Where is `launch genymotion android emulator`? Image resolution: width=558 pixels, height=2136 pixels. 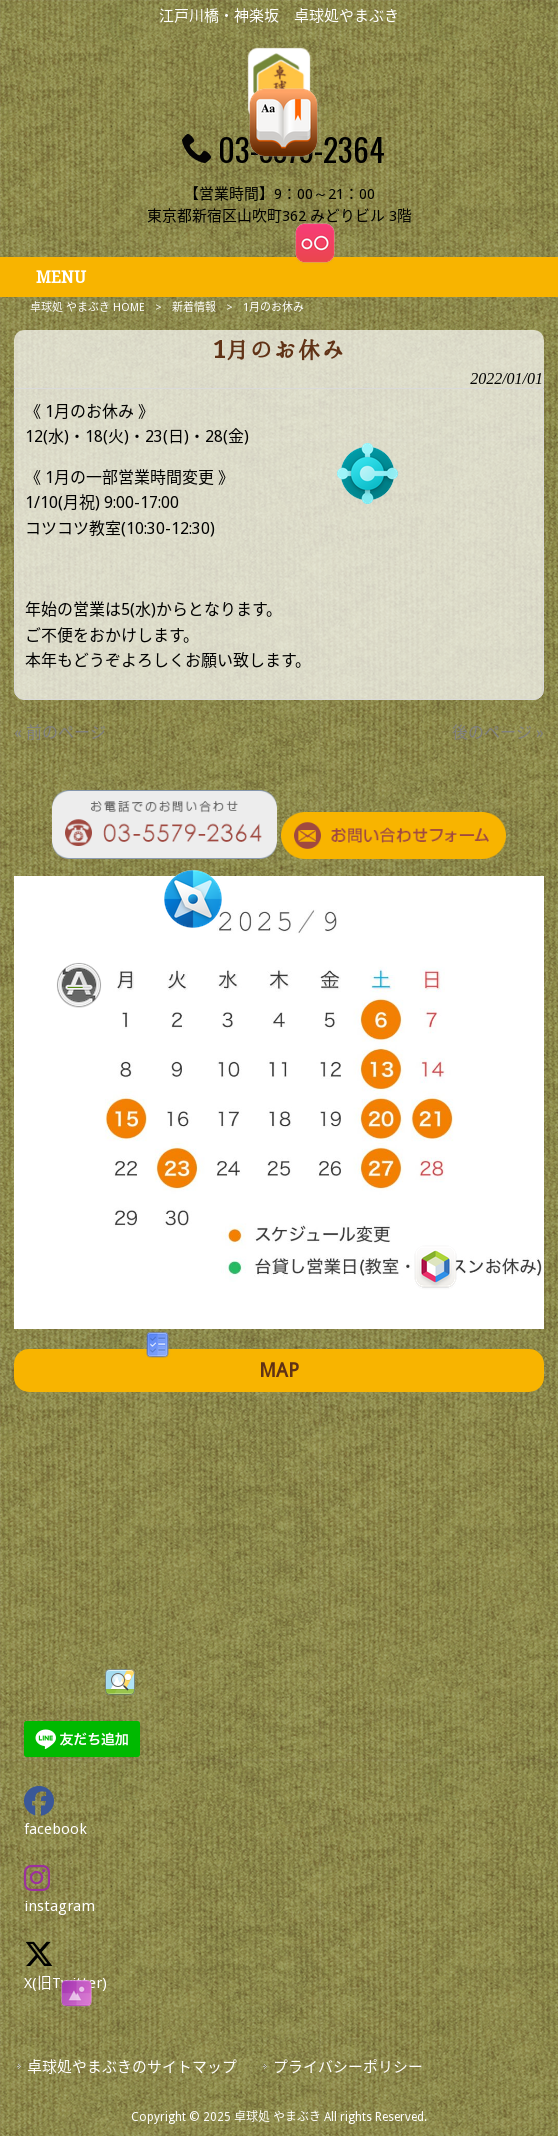 launch genymotion android emulator is located at coordinates (315, 243).